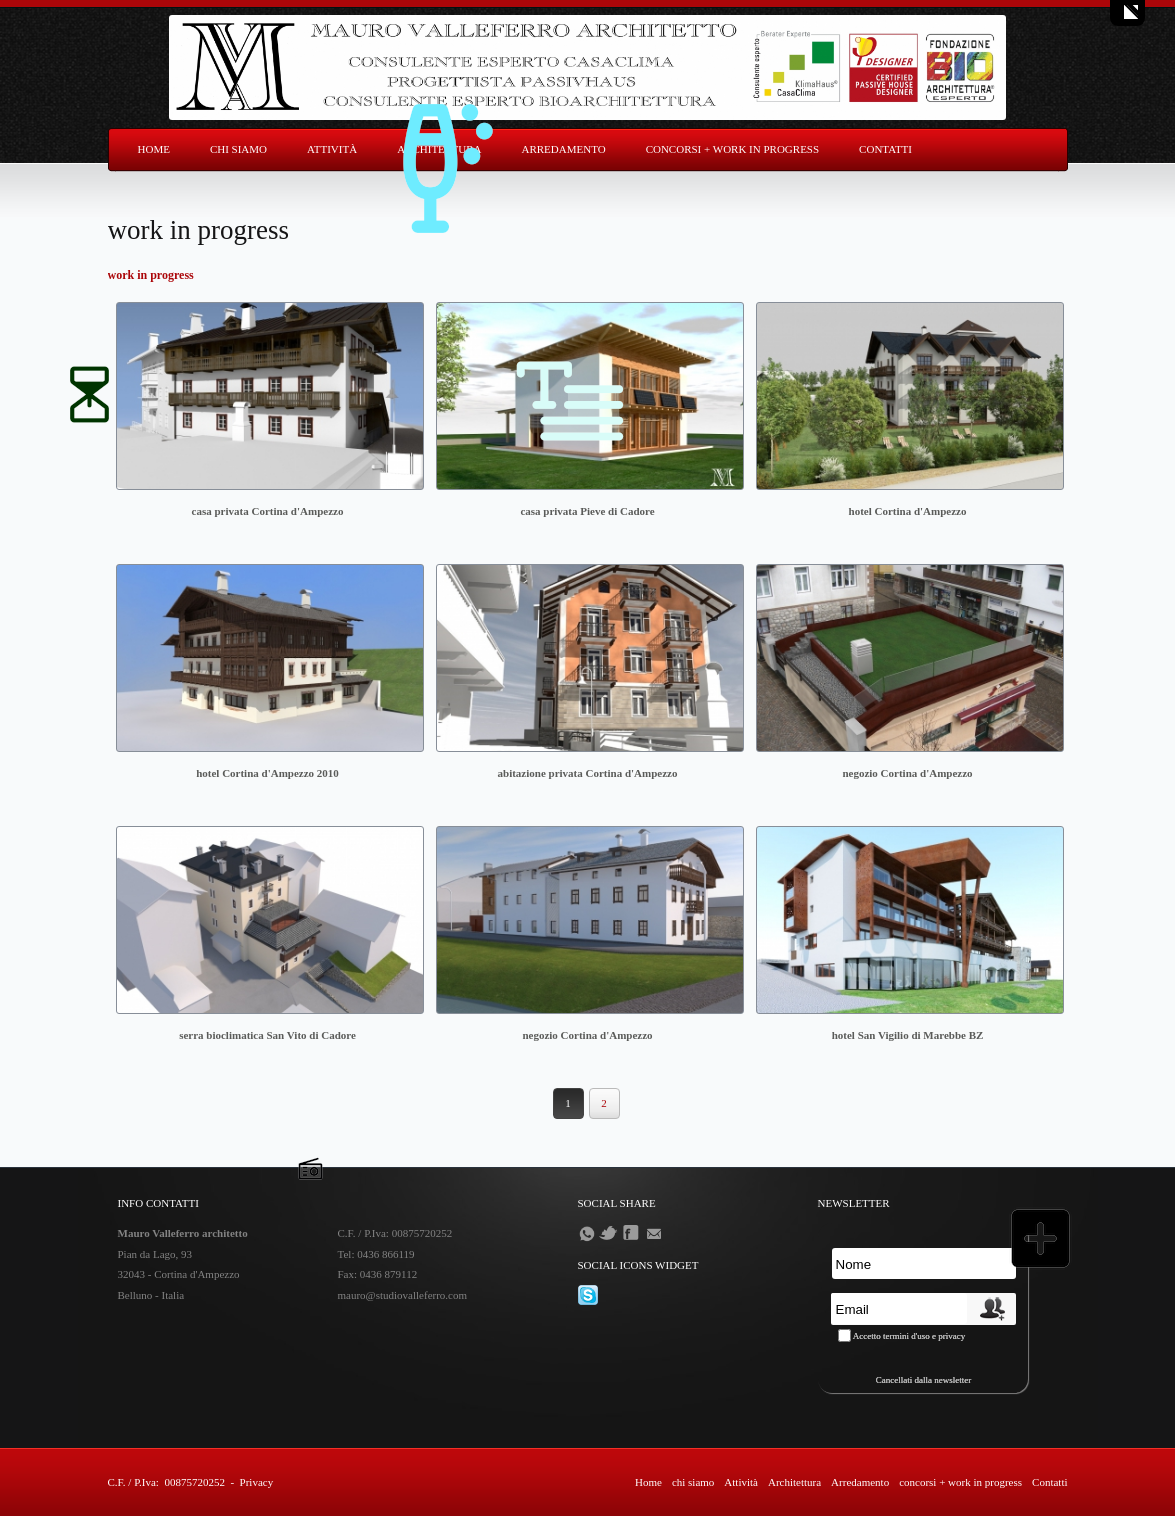  I want to click on read article from The New York Times, so click(568, 401).